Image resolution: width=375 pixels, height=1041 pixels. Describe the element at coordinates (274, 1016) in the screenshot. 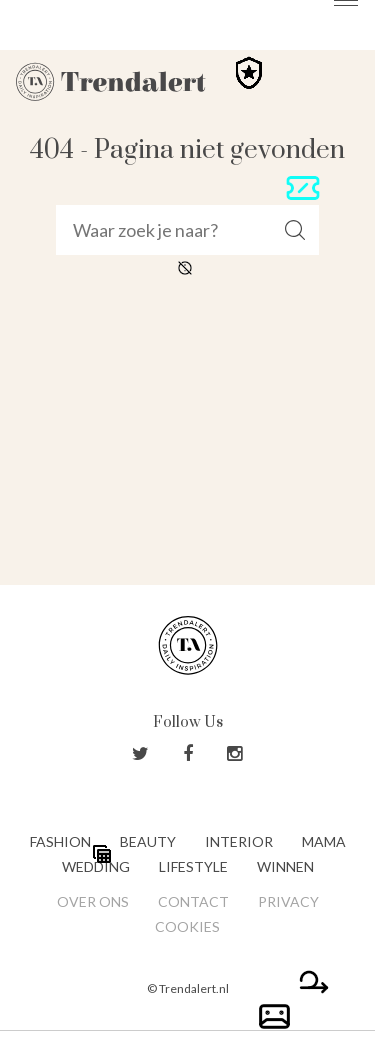

I see `access audio recordings or cassette archives` at that location.